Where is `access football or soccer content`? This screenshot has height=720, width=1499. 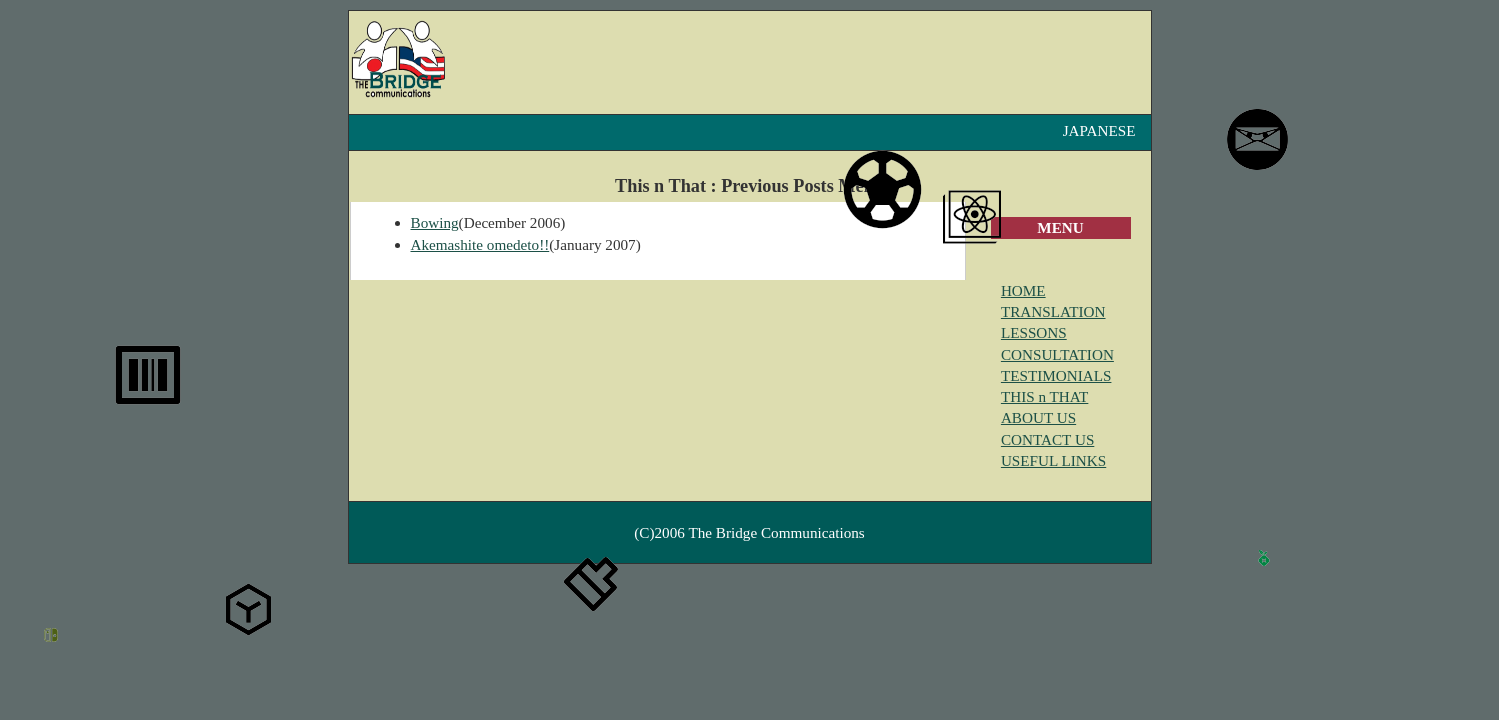 access football or soccer content is located at coordinates (882, 189).